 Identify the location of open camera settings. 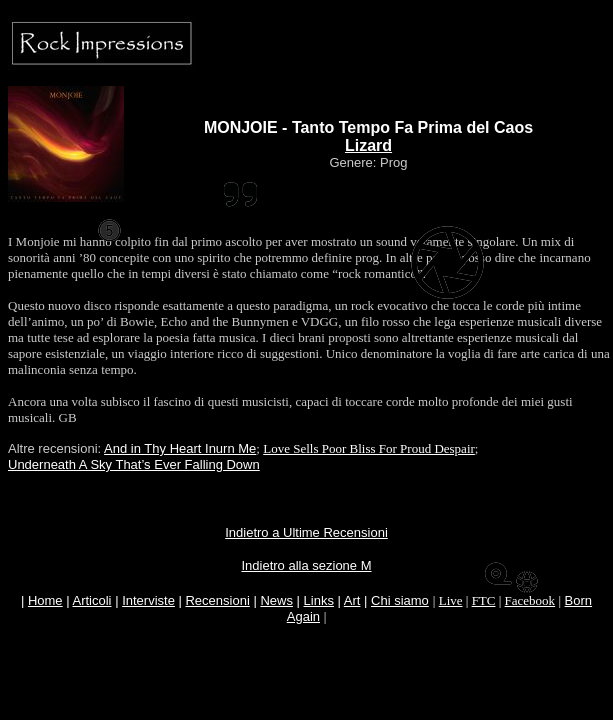
(447, 262).